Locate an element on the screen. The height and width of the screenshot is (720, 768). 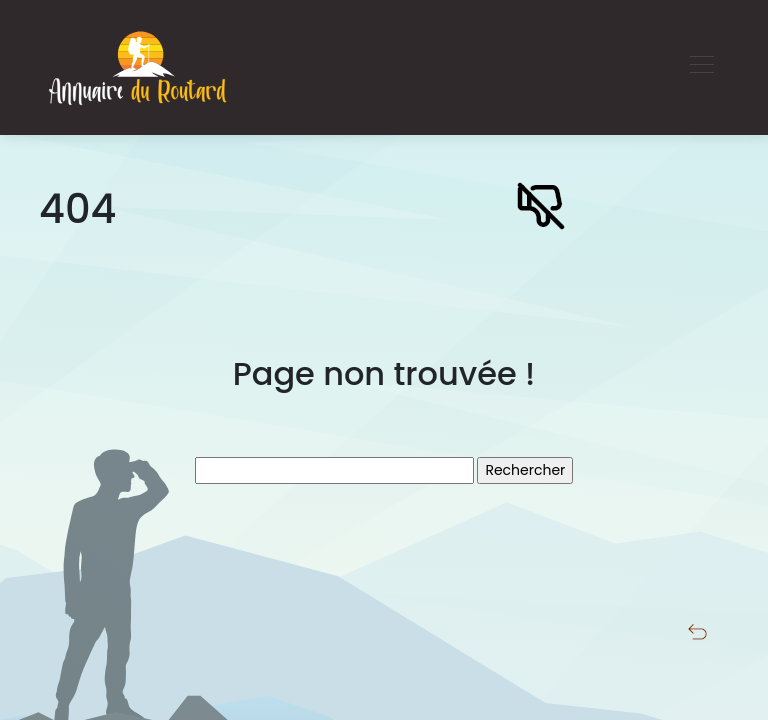
undo previous action is located at coordinates (697, 632).